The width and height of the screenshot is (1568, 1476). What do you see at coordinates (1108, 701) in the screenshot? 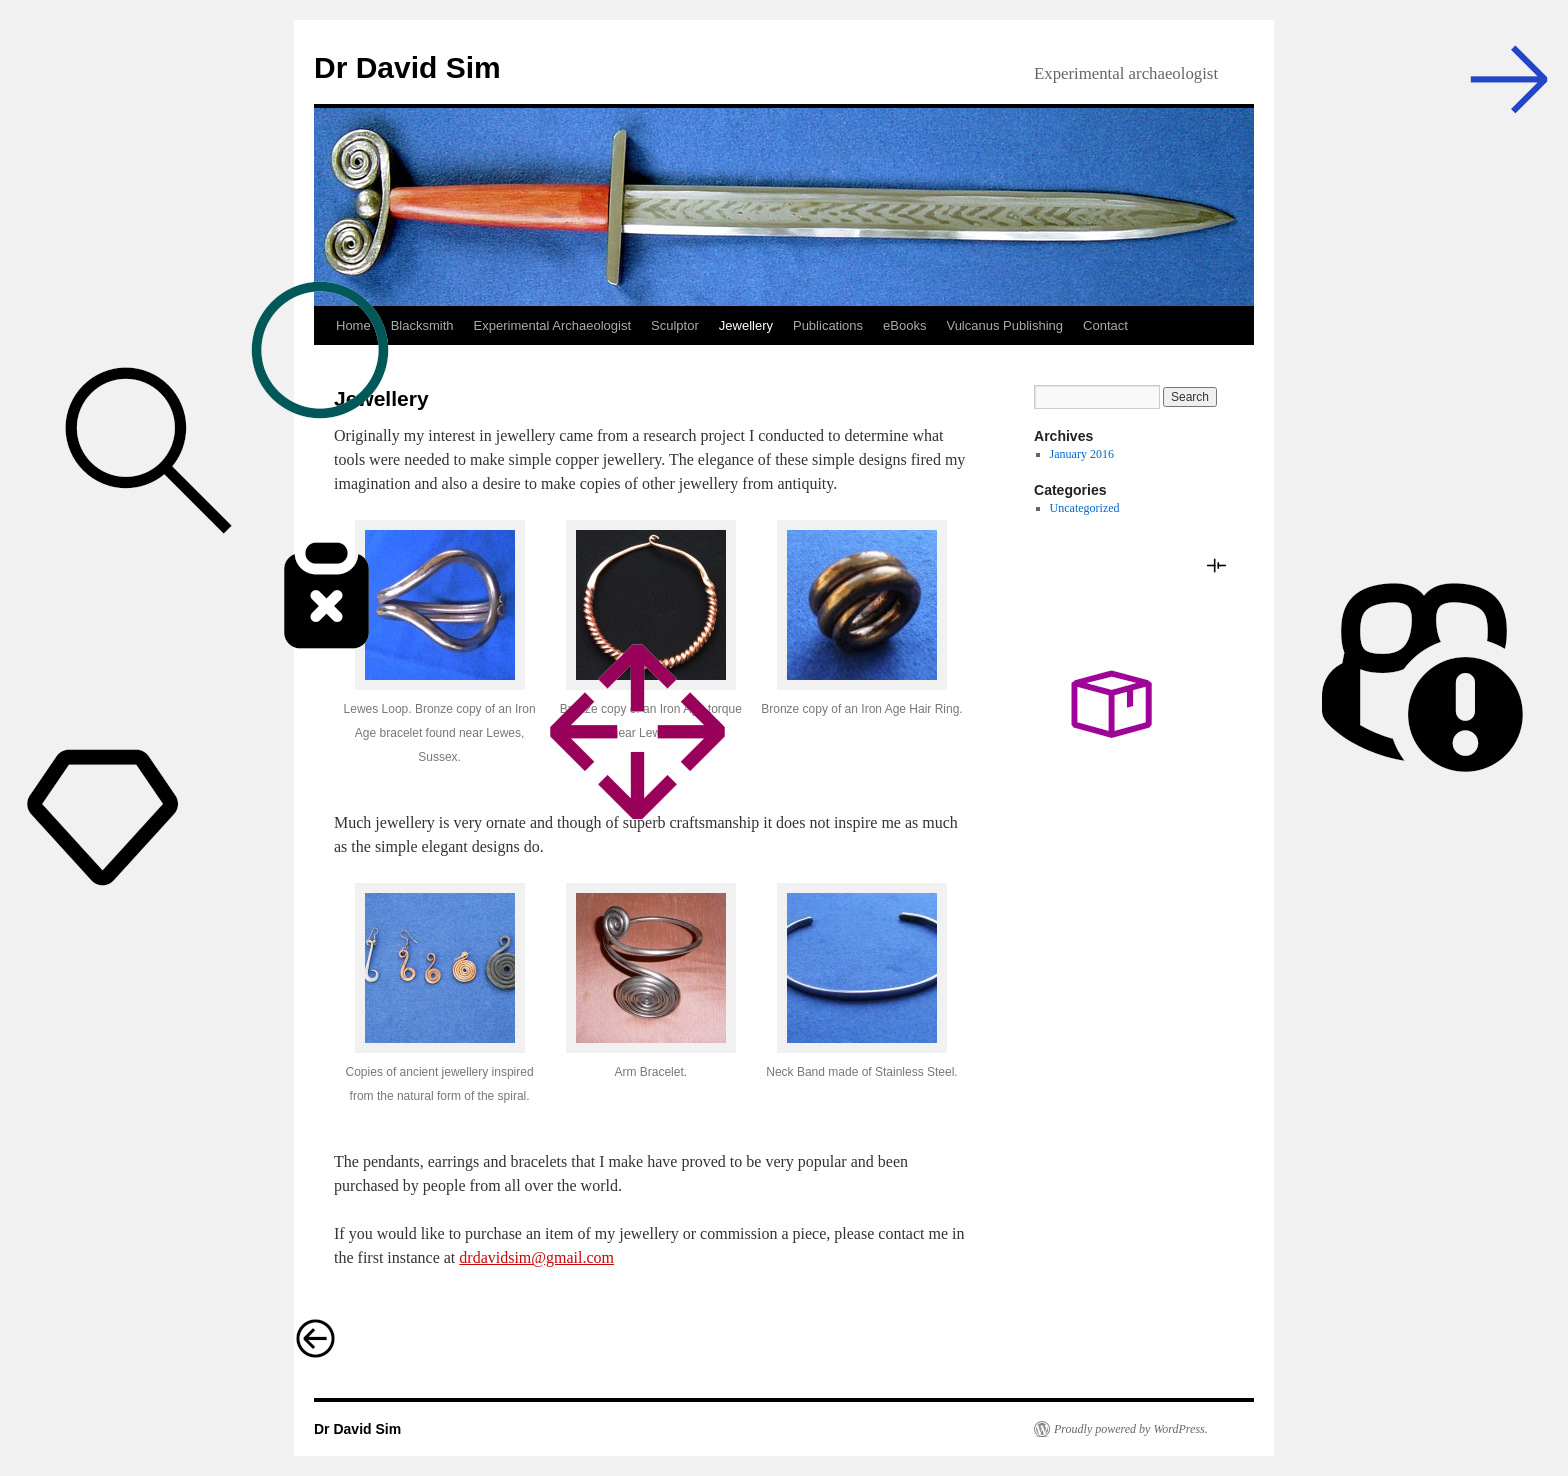
I see `view package or module contents` at bounding box center [1108, 701].